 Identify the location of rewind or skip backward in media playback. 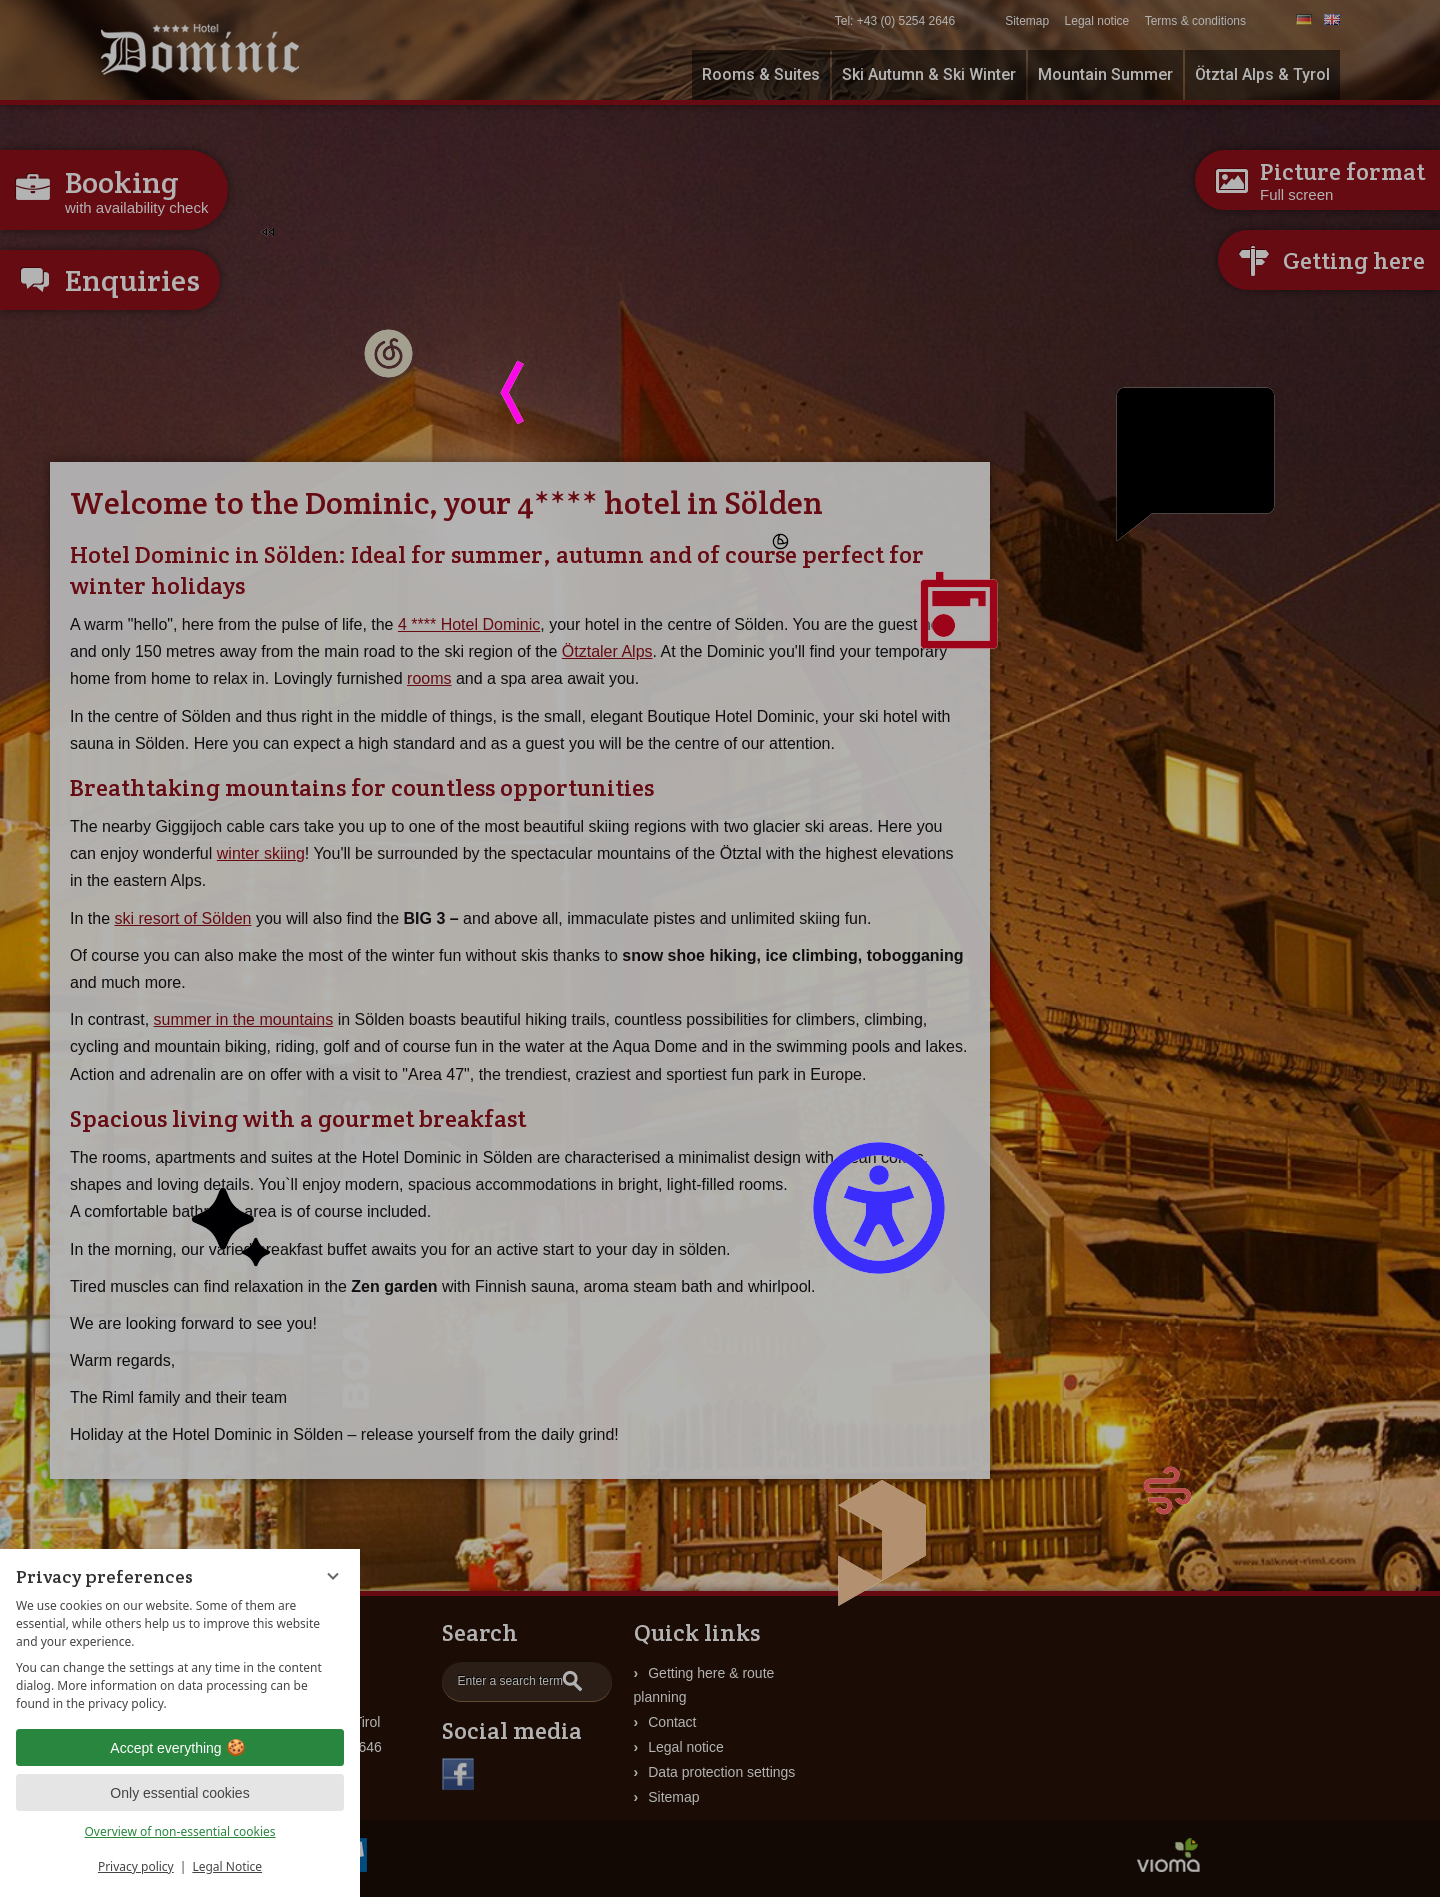
(268, 232).